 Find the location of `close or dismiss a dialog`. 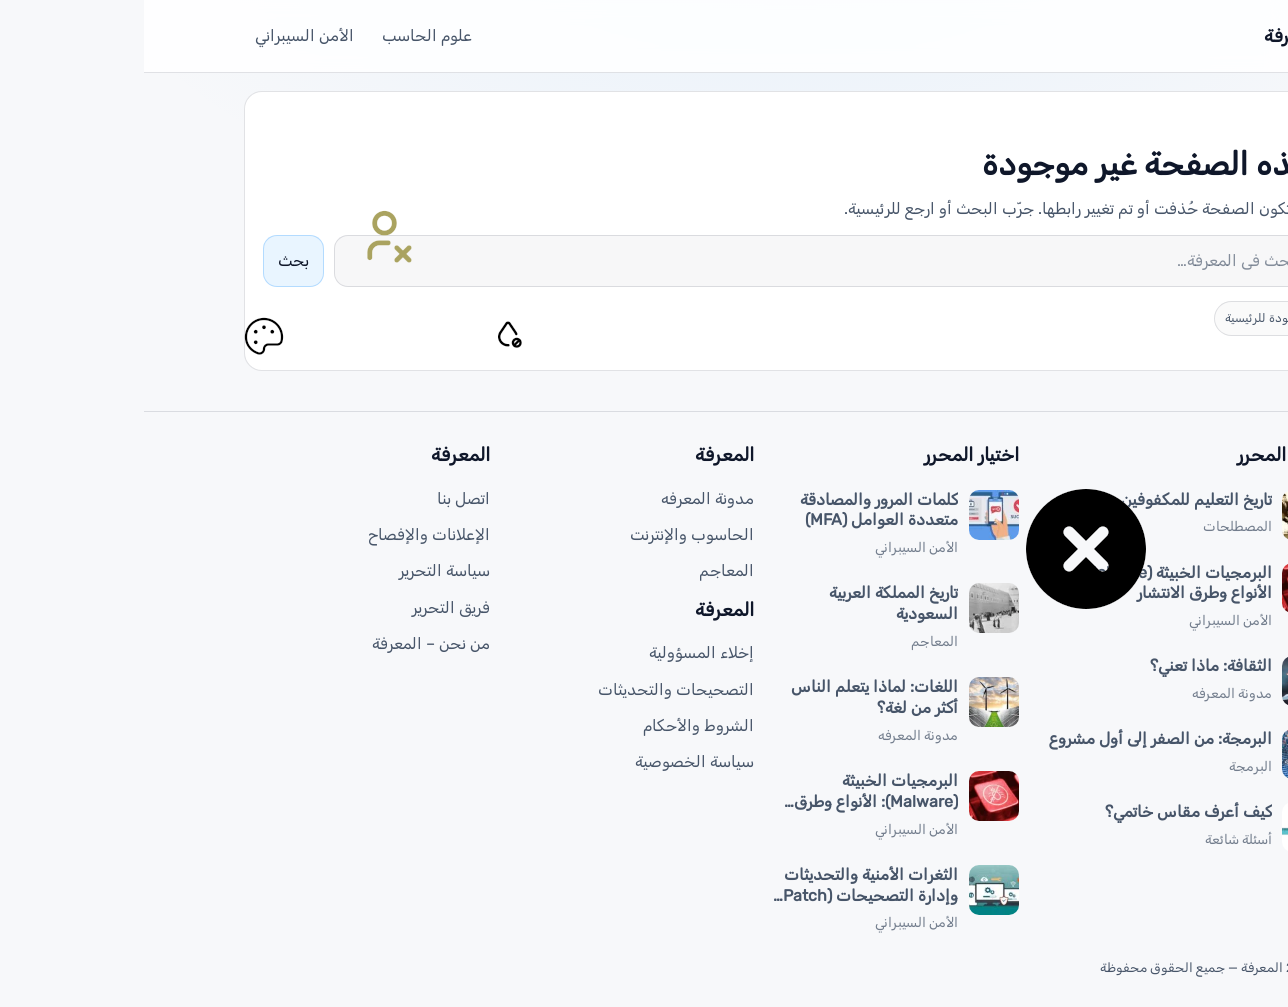

close or dismiss a dialog is located at coordinates (1086, 549).